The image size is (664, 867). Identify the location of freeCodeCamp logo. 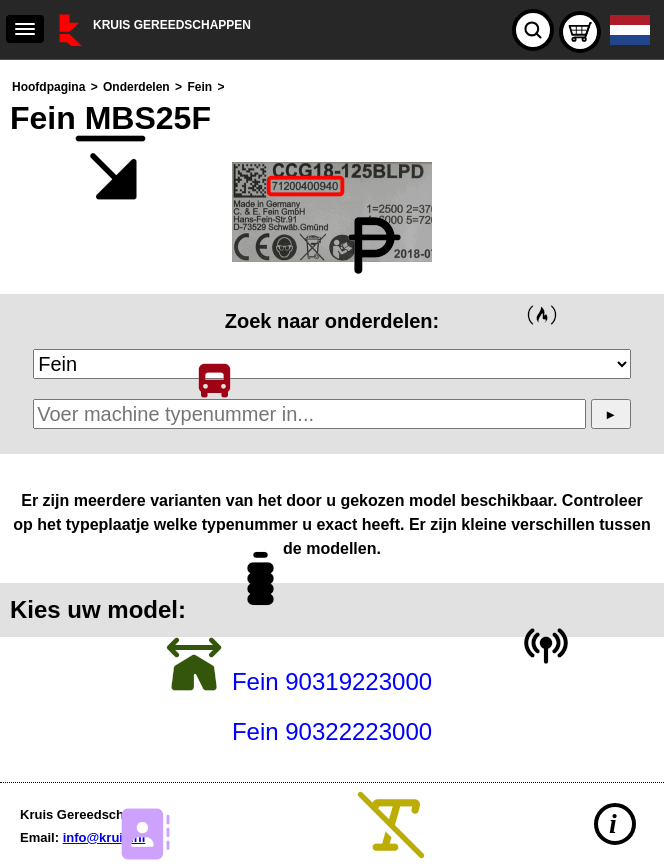
(542, 315).